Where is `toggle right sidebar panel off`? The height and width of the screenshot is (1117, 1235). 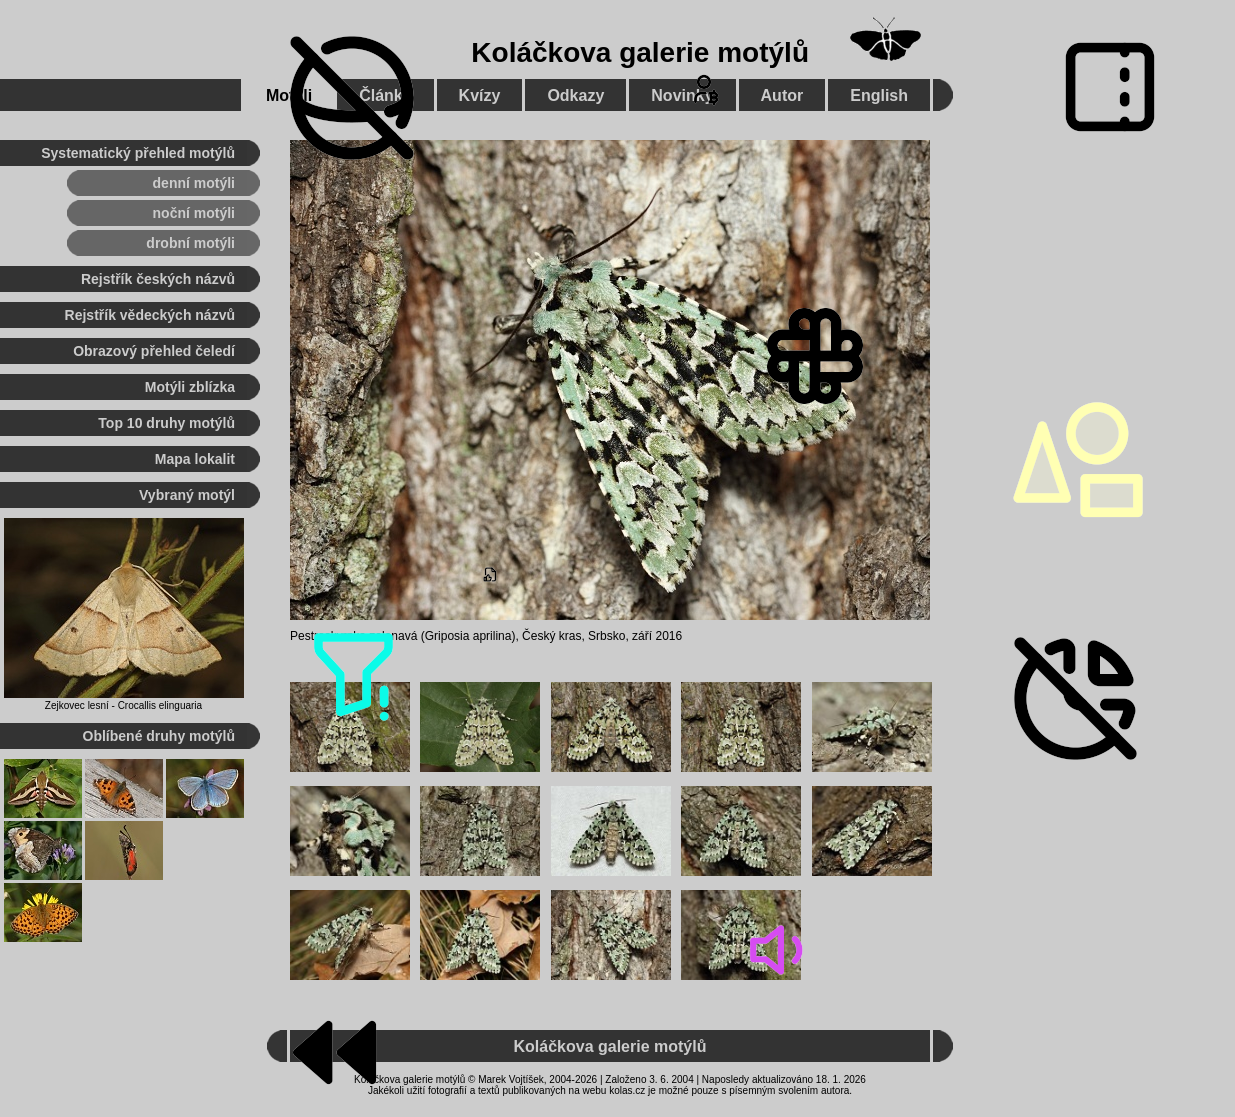
toggle right sidebar panel off is located at coordinates (1110, 87).